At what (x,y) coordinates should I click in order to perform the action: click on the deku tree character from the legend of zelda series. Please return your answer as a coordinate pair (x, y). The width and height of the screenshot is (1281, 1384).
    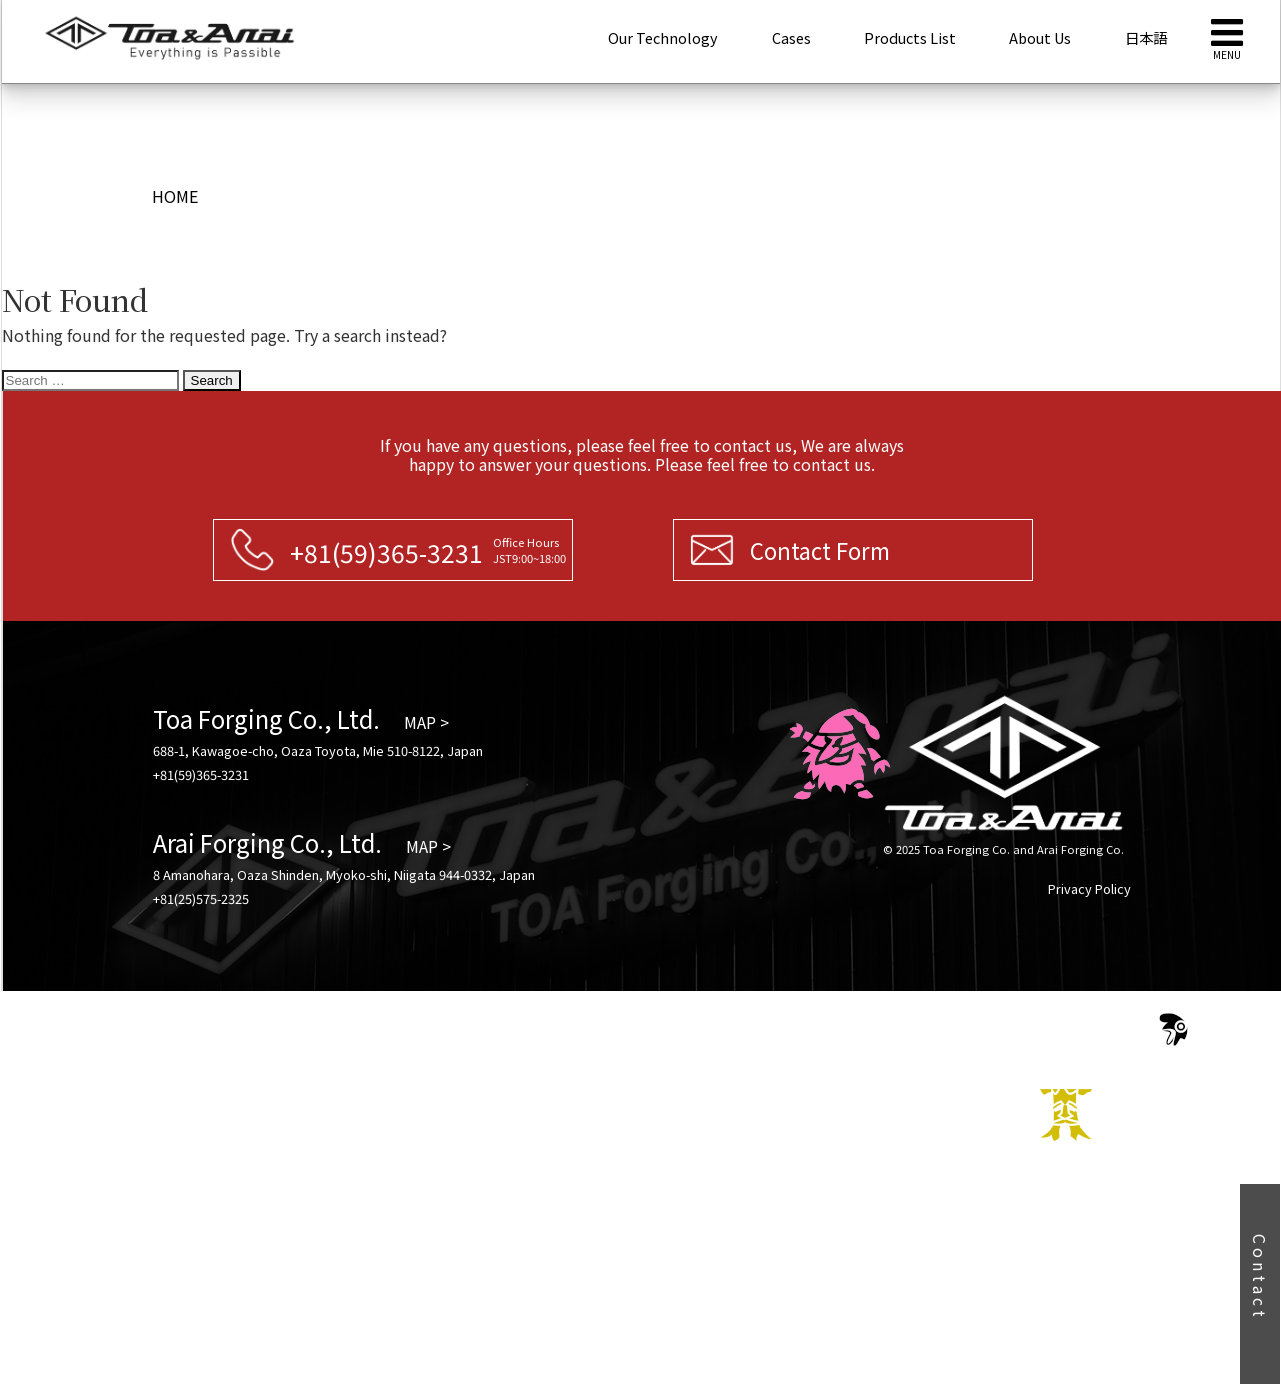
    Looking at the image, I should click on (1066, 1115).